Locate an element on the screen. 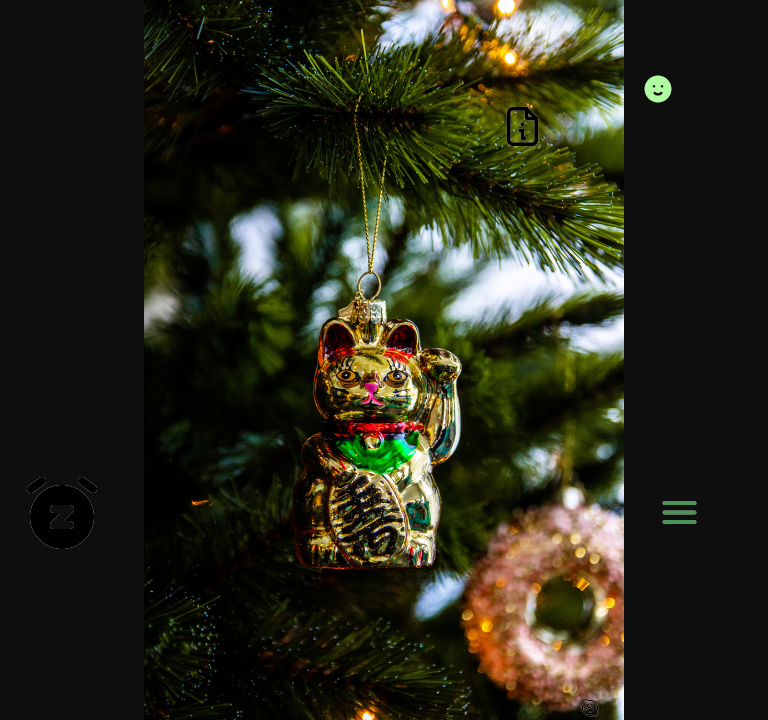 This screenshot has height=720, width=768. add a reaction or emoji to a message is located at coordinates (658, 89).